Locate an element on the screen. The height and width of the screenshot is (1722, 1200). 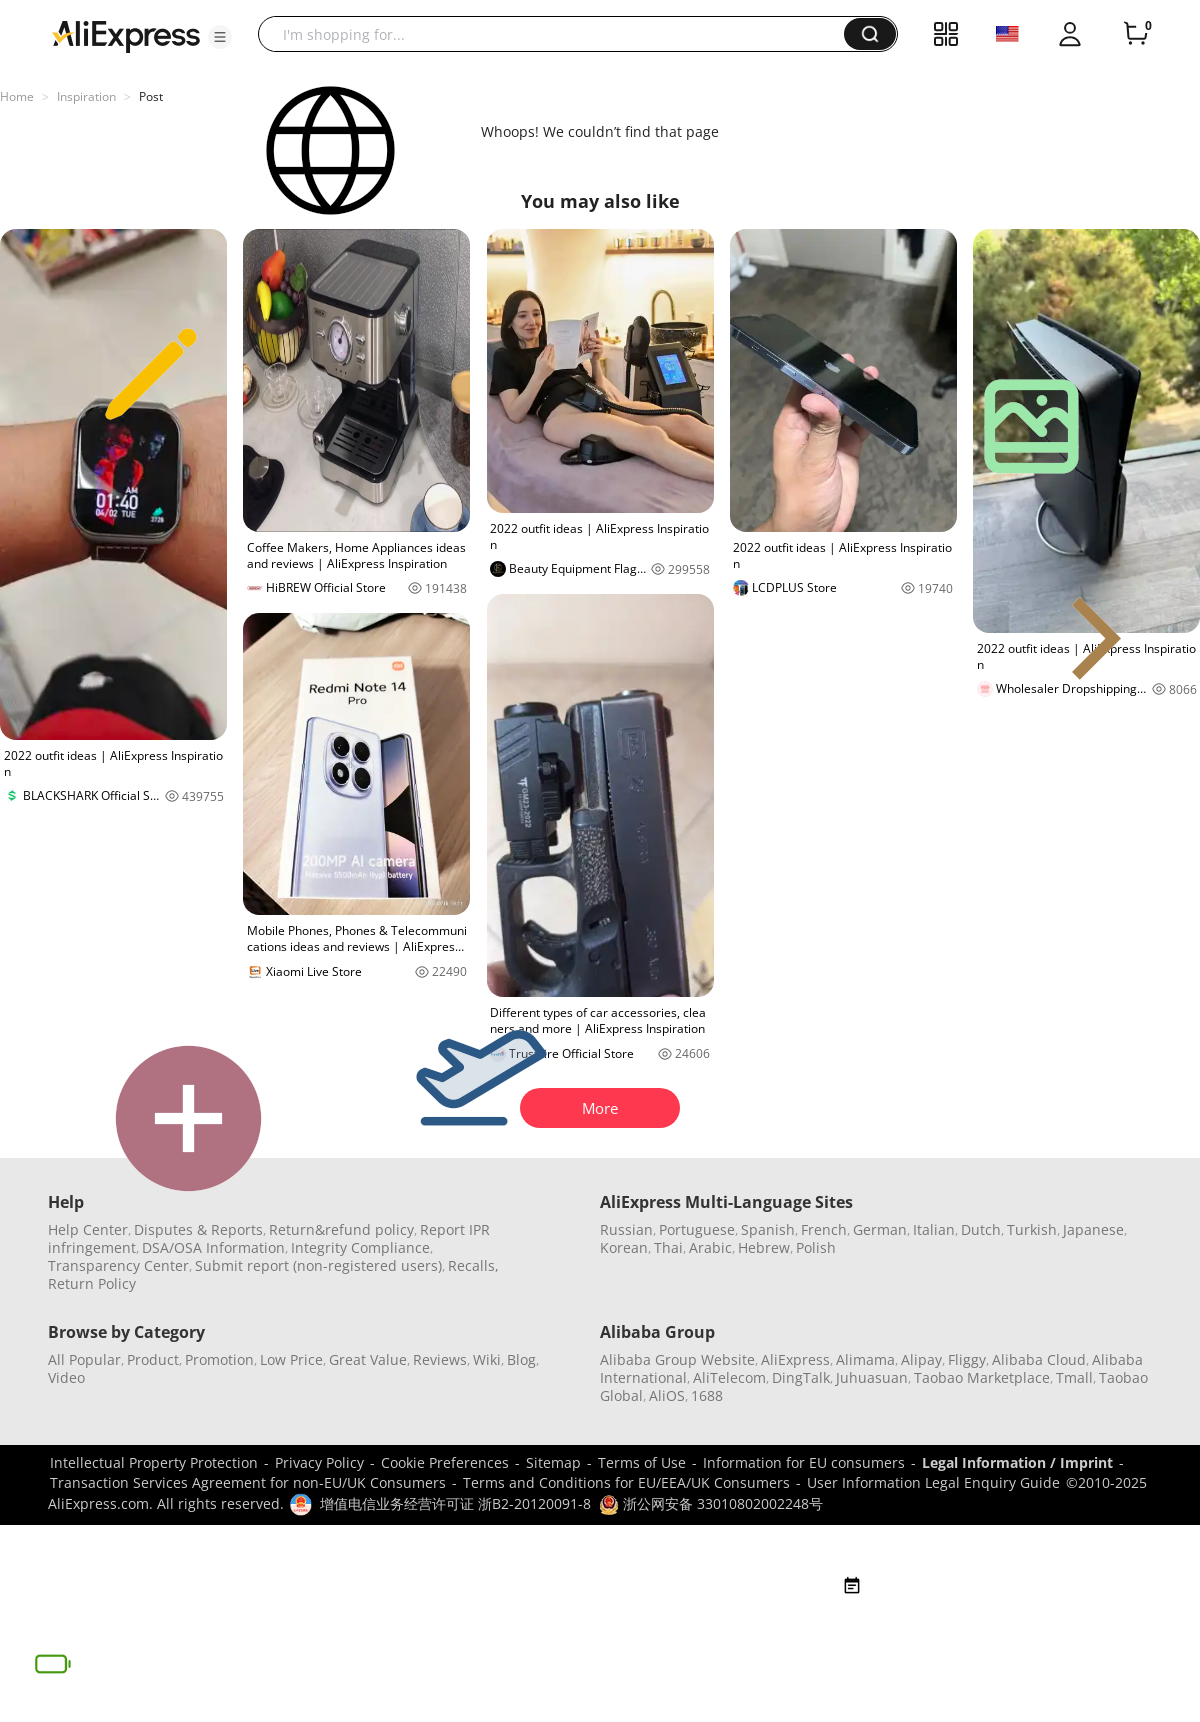
flight departure or takeoff status is located at coordinates (481, 1073).